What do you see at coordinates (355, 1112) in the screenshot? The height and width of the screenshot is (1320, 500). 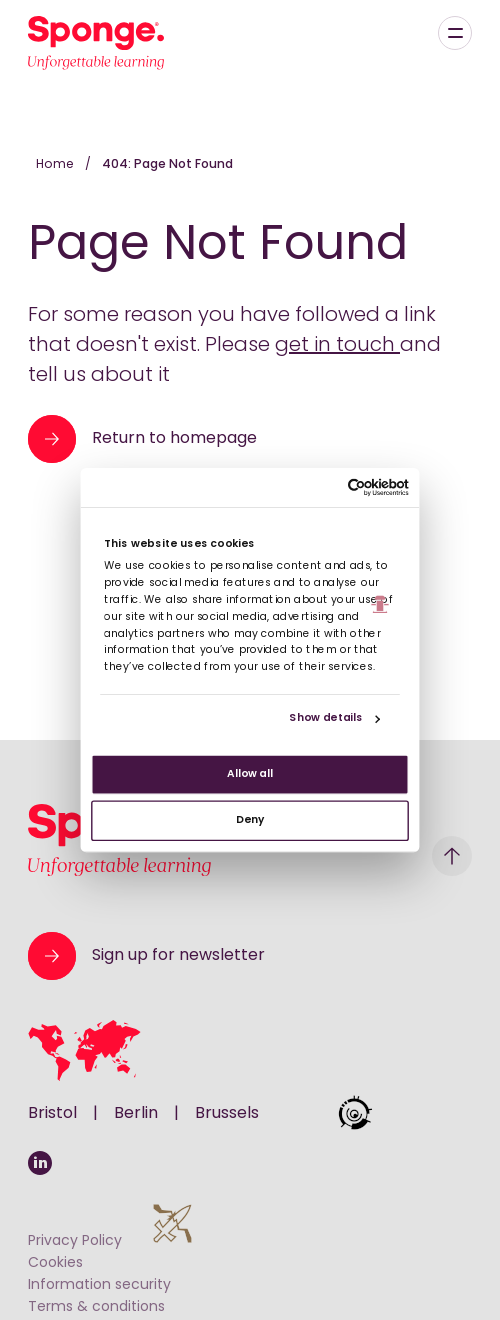 I see `access microscope or magnification tools` at bounding box center [355, 1112].